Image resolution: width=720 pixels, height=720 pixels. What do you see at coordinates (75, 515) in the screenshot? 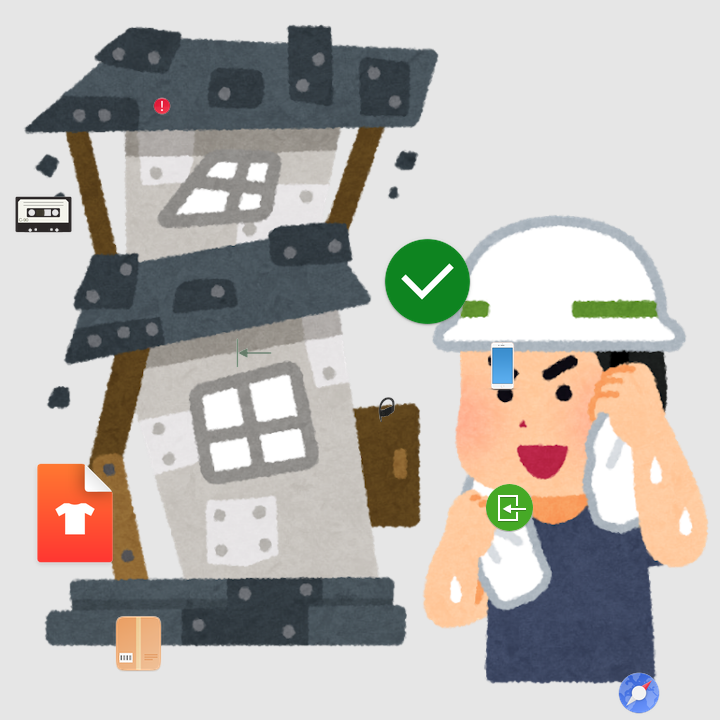
I see `a theme or appearance customization file` at bounding box center [75, 515].